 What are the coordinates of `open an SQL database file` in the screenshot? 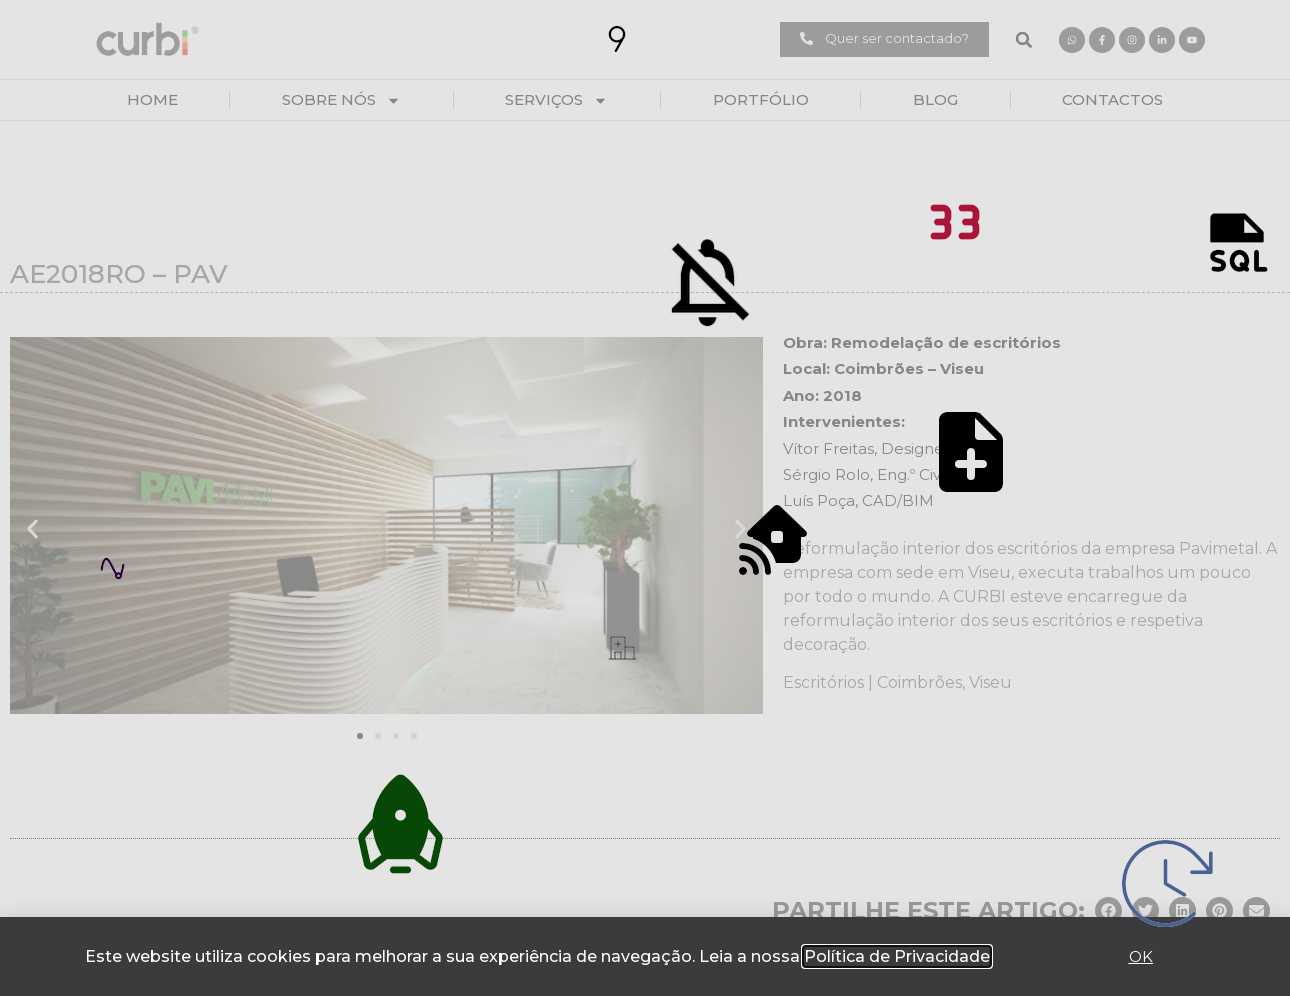 It's located at (1237, 245).